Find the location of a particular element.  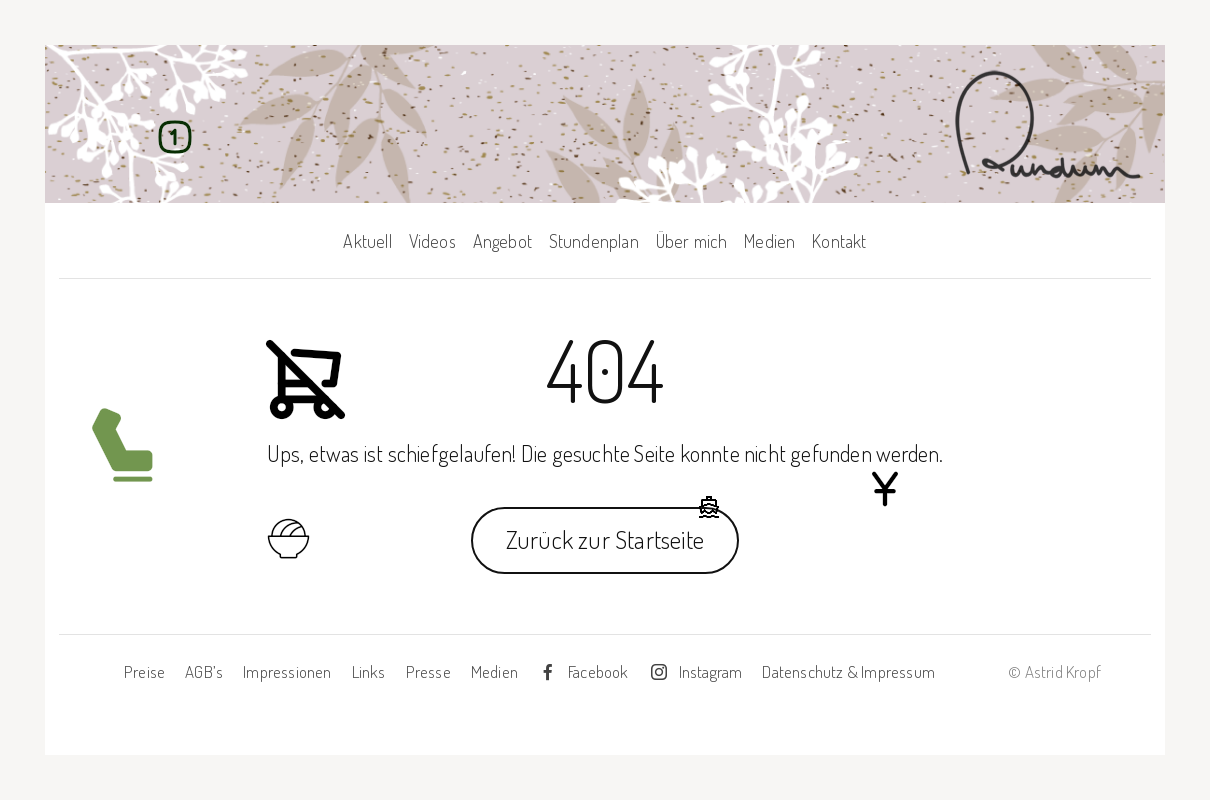

select or reserve a seat is located at coordinates (121, 445).